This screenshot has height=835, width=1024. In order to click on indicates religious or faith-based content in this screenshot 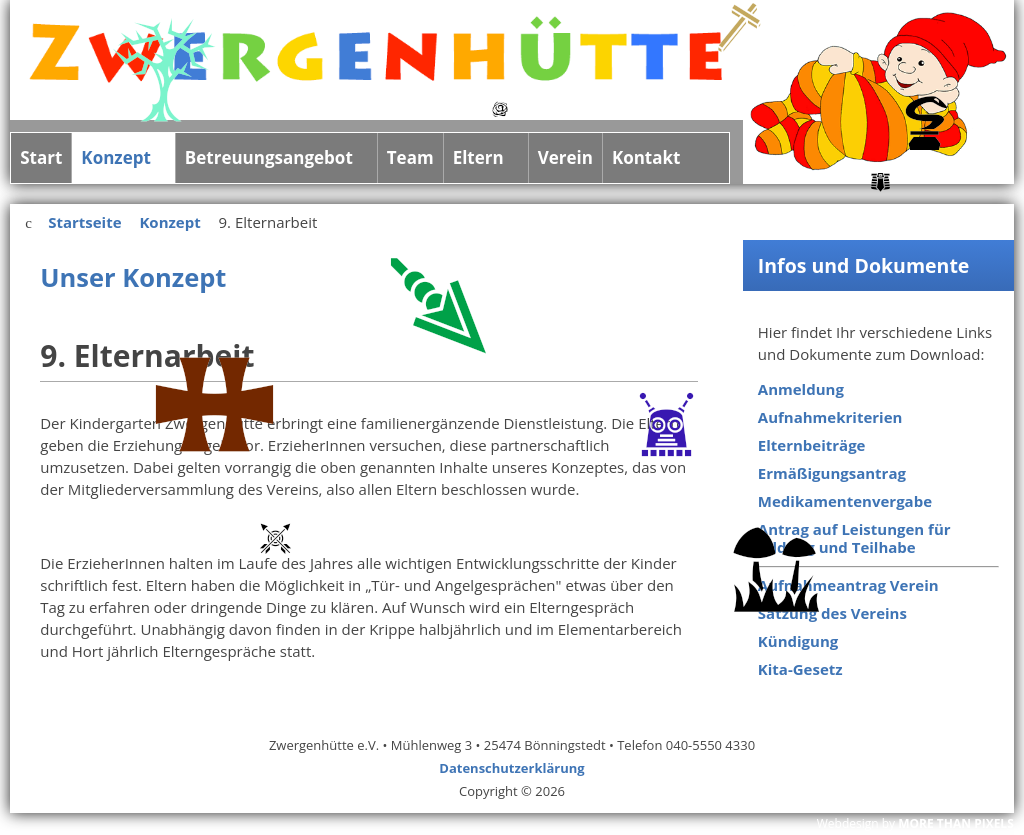, I will do `click(741, 27)`.